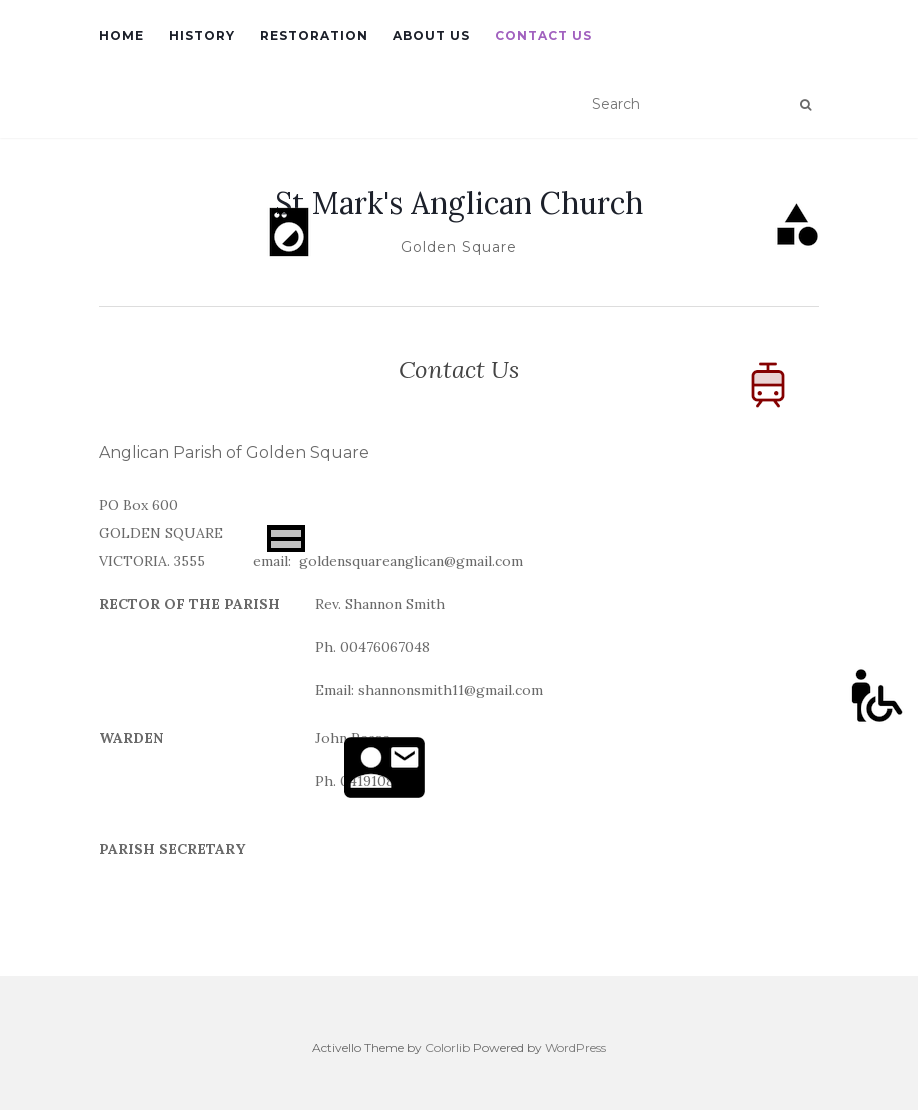 This screenshot has width=918, height=1110. What do you see at coordinates (875, 695) in the screenshot?
I see `wheelchair accessible pickup location` at bounding box center [875, 695].